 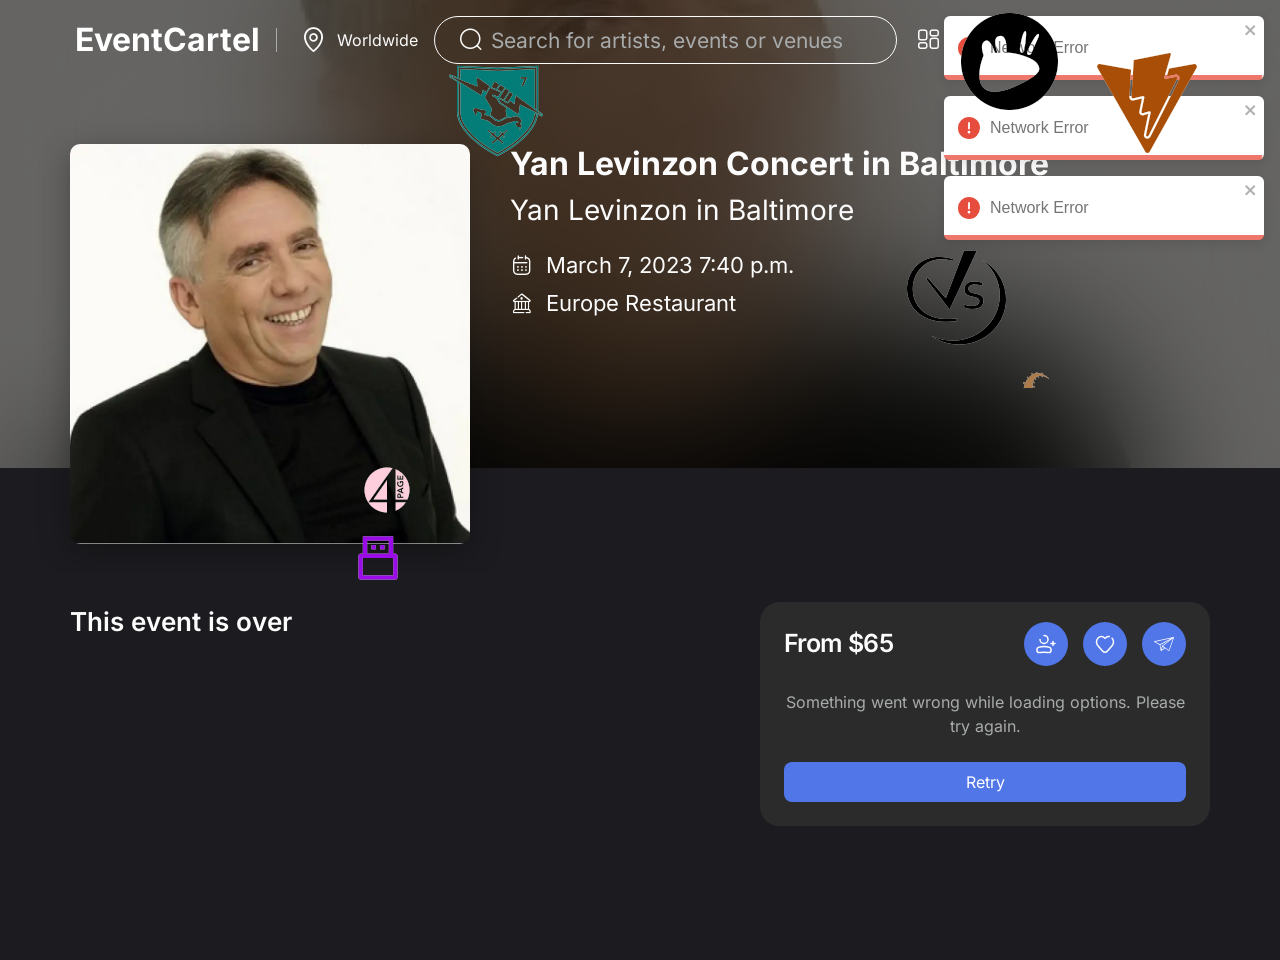 I want to click on vite framework logo, so click(x=1147, y=103).